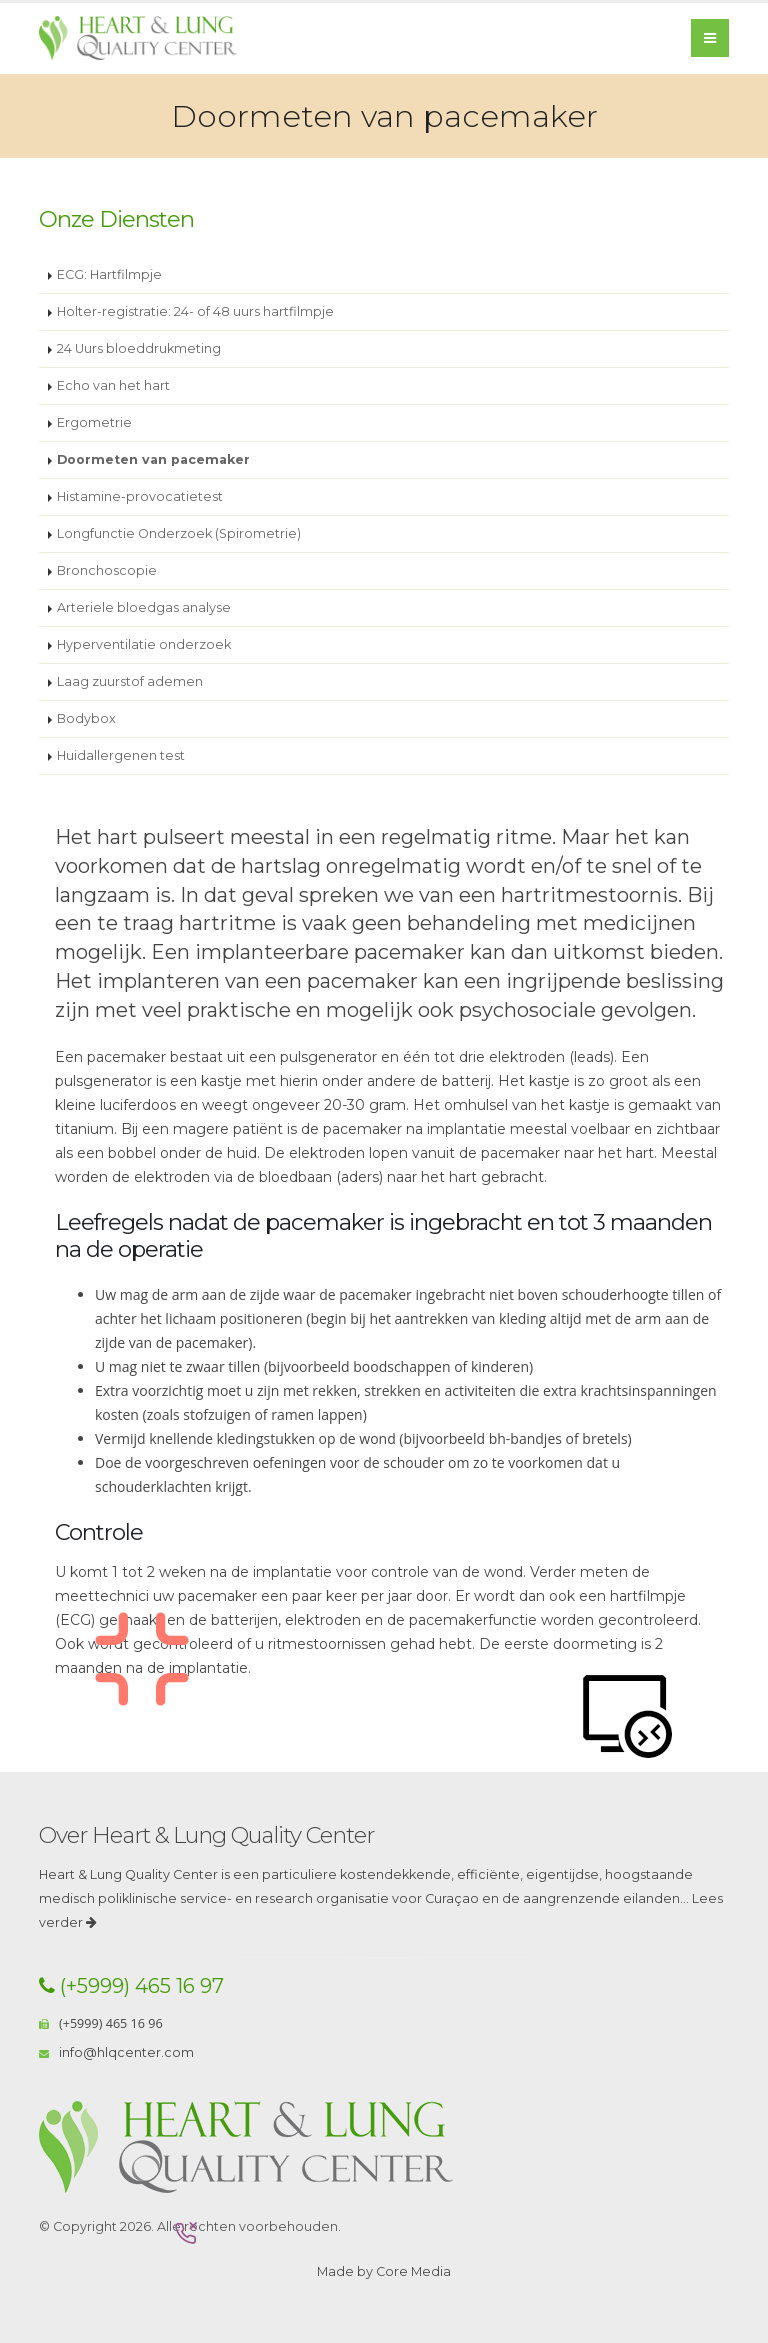 The height and width of the screenshot is (2343, 768). Describe the element at coordinates (142, 1659) in the screenshot. I see `minimize or exit fullscreen mode` at that location.